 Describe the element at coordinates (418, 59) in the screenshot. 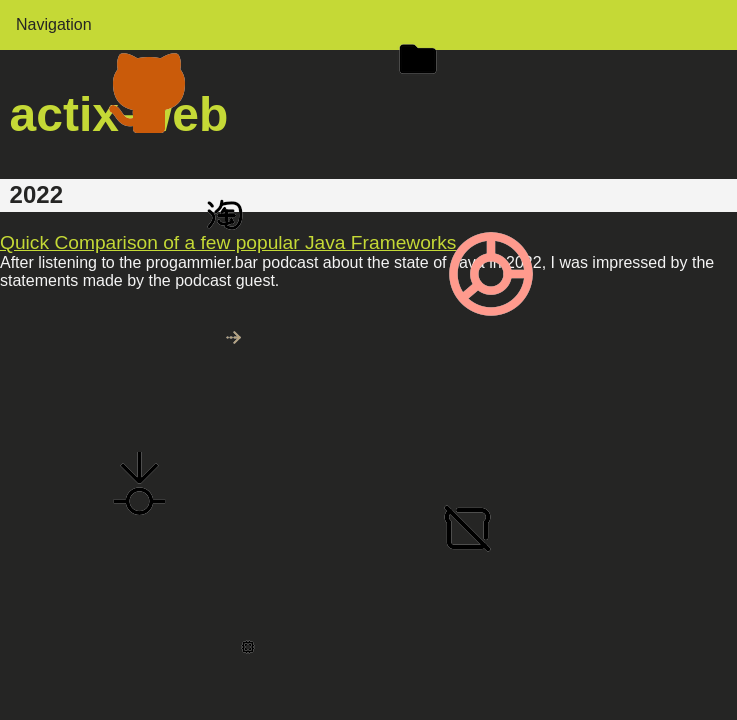

I see `access your files and documents` at that location.